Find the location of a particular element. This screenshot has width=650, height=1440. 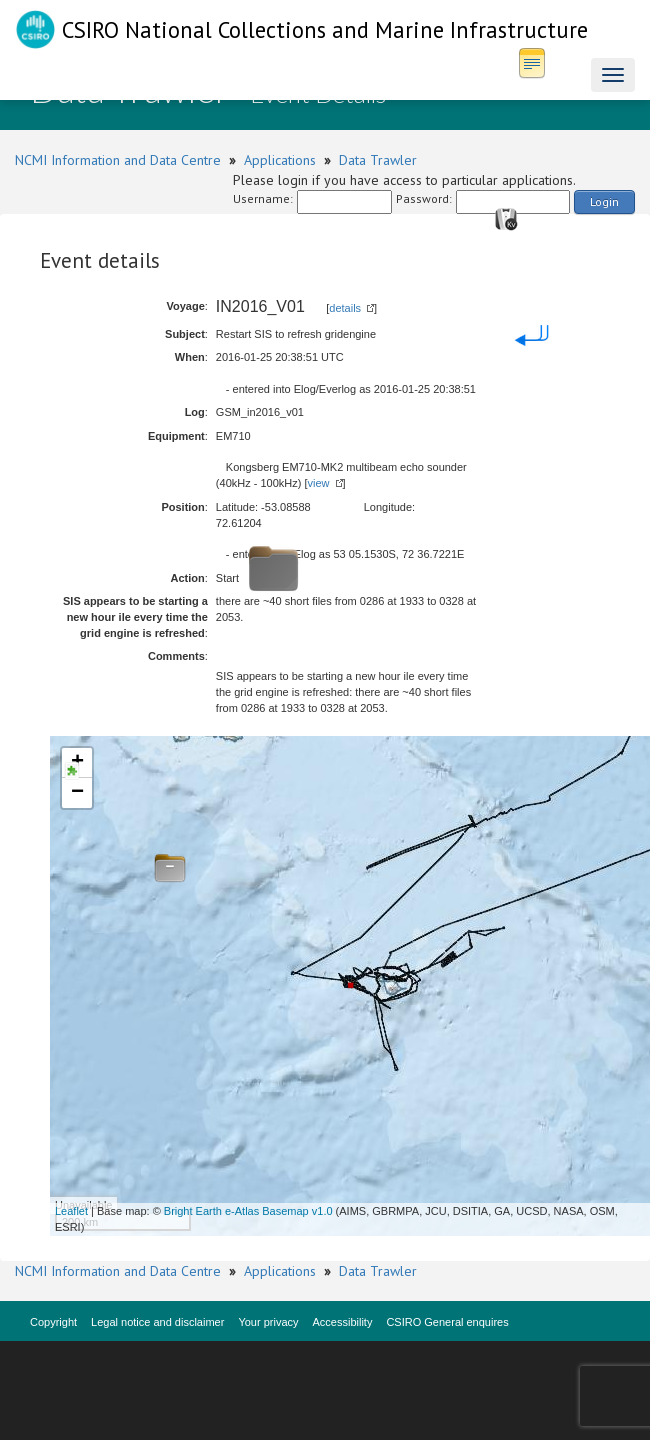

open the file manager is located at coordinates (170, 868).